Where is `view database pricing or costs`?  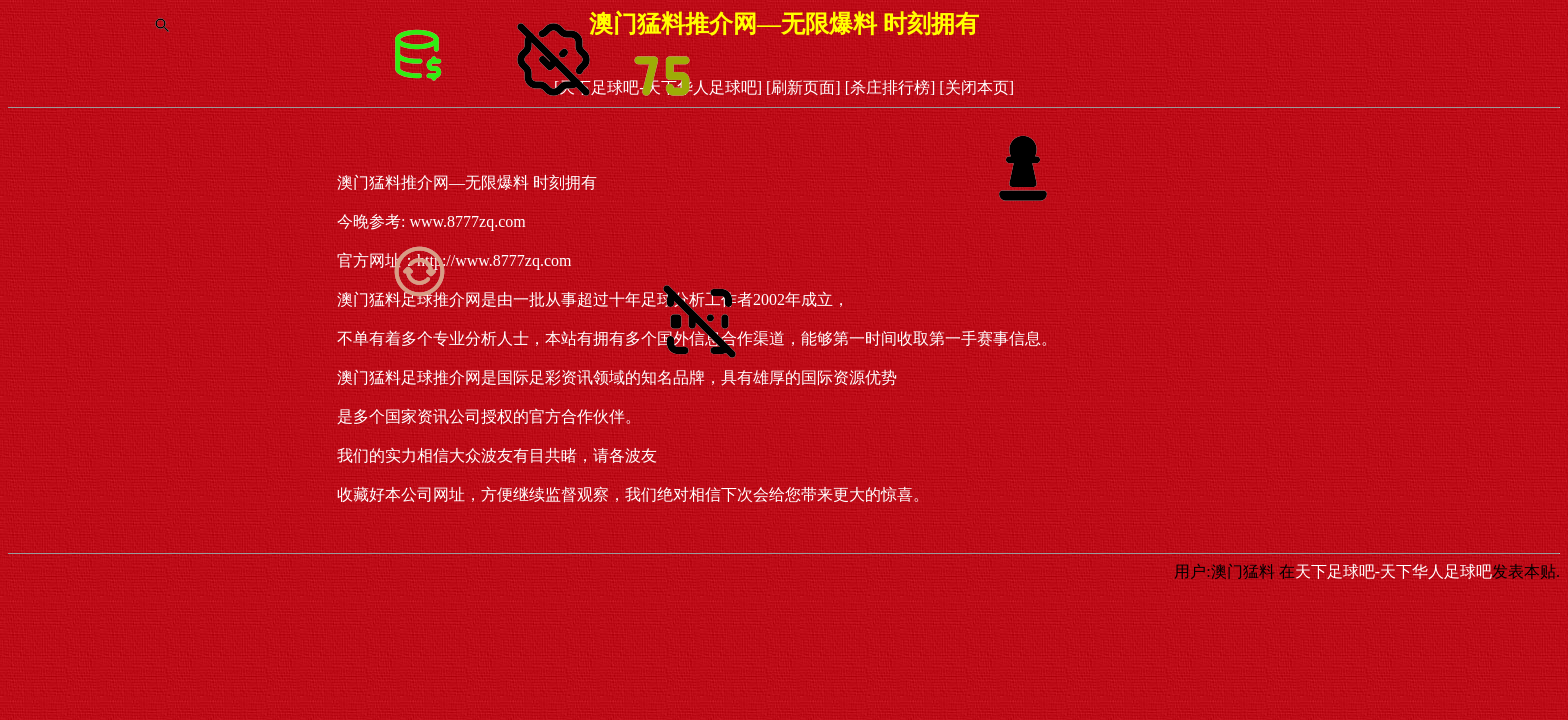 view database pricing or costs is located at coordinates (417, 54).